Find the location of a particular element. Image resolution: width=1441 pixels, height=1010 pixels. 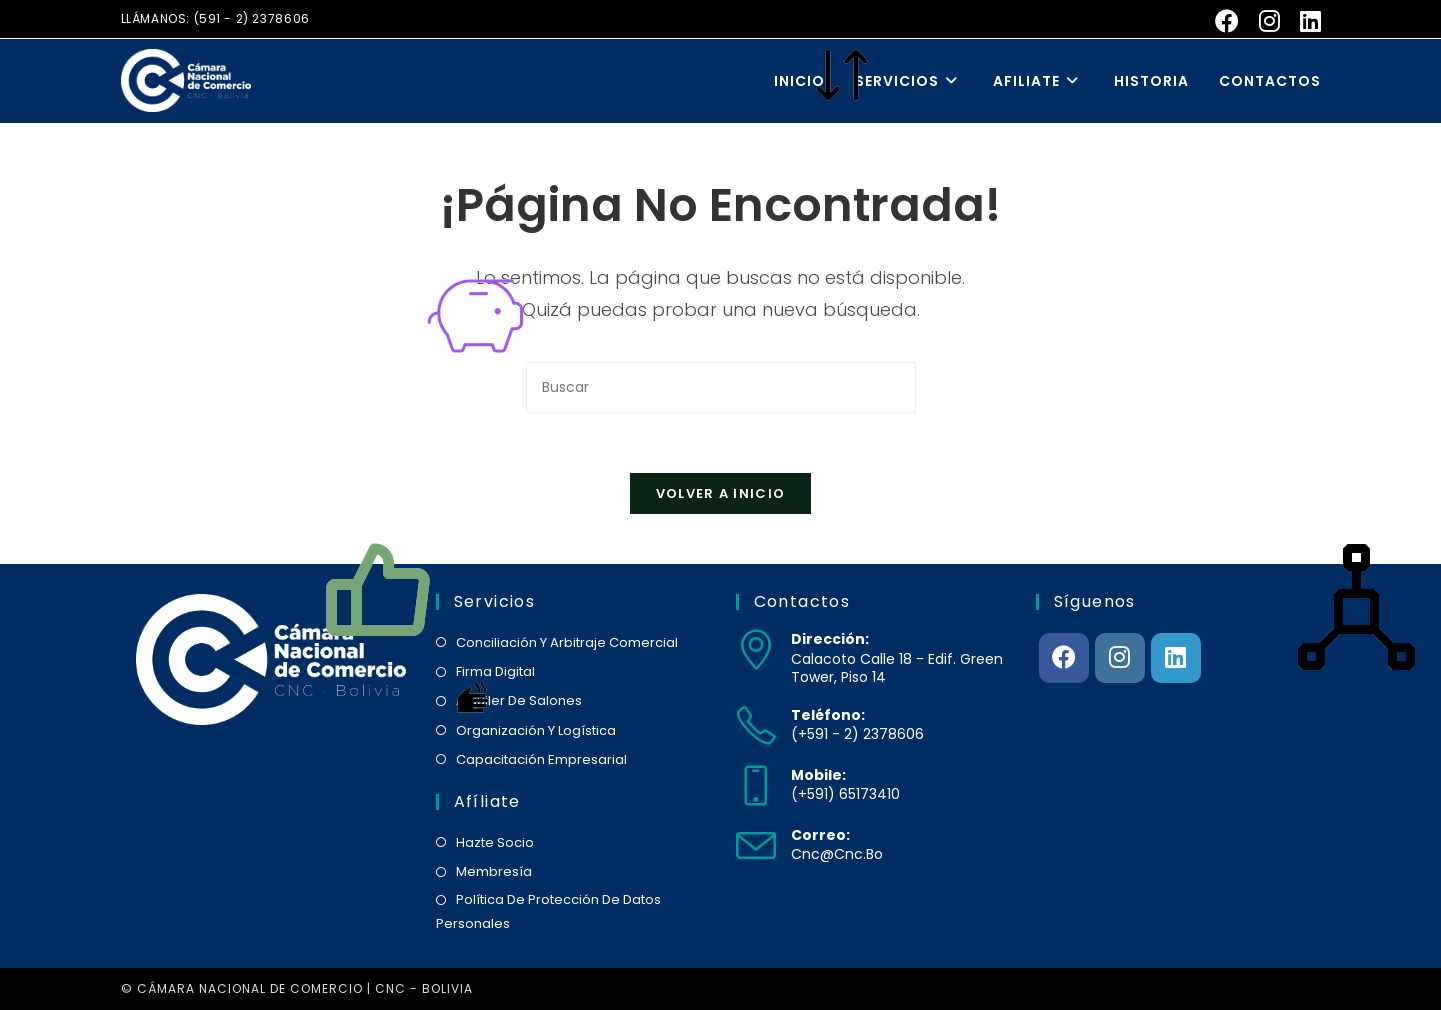

activate hand dryer is located at coordinates (473, 696).